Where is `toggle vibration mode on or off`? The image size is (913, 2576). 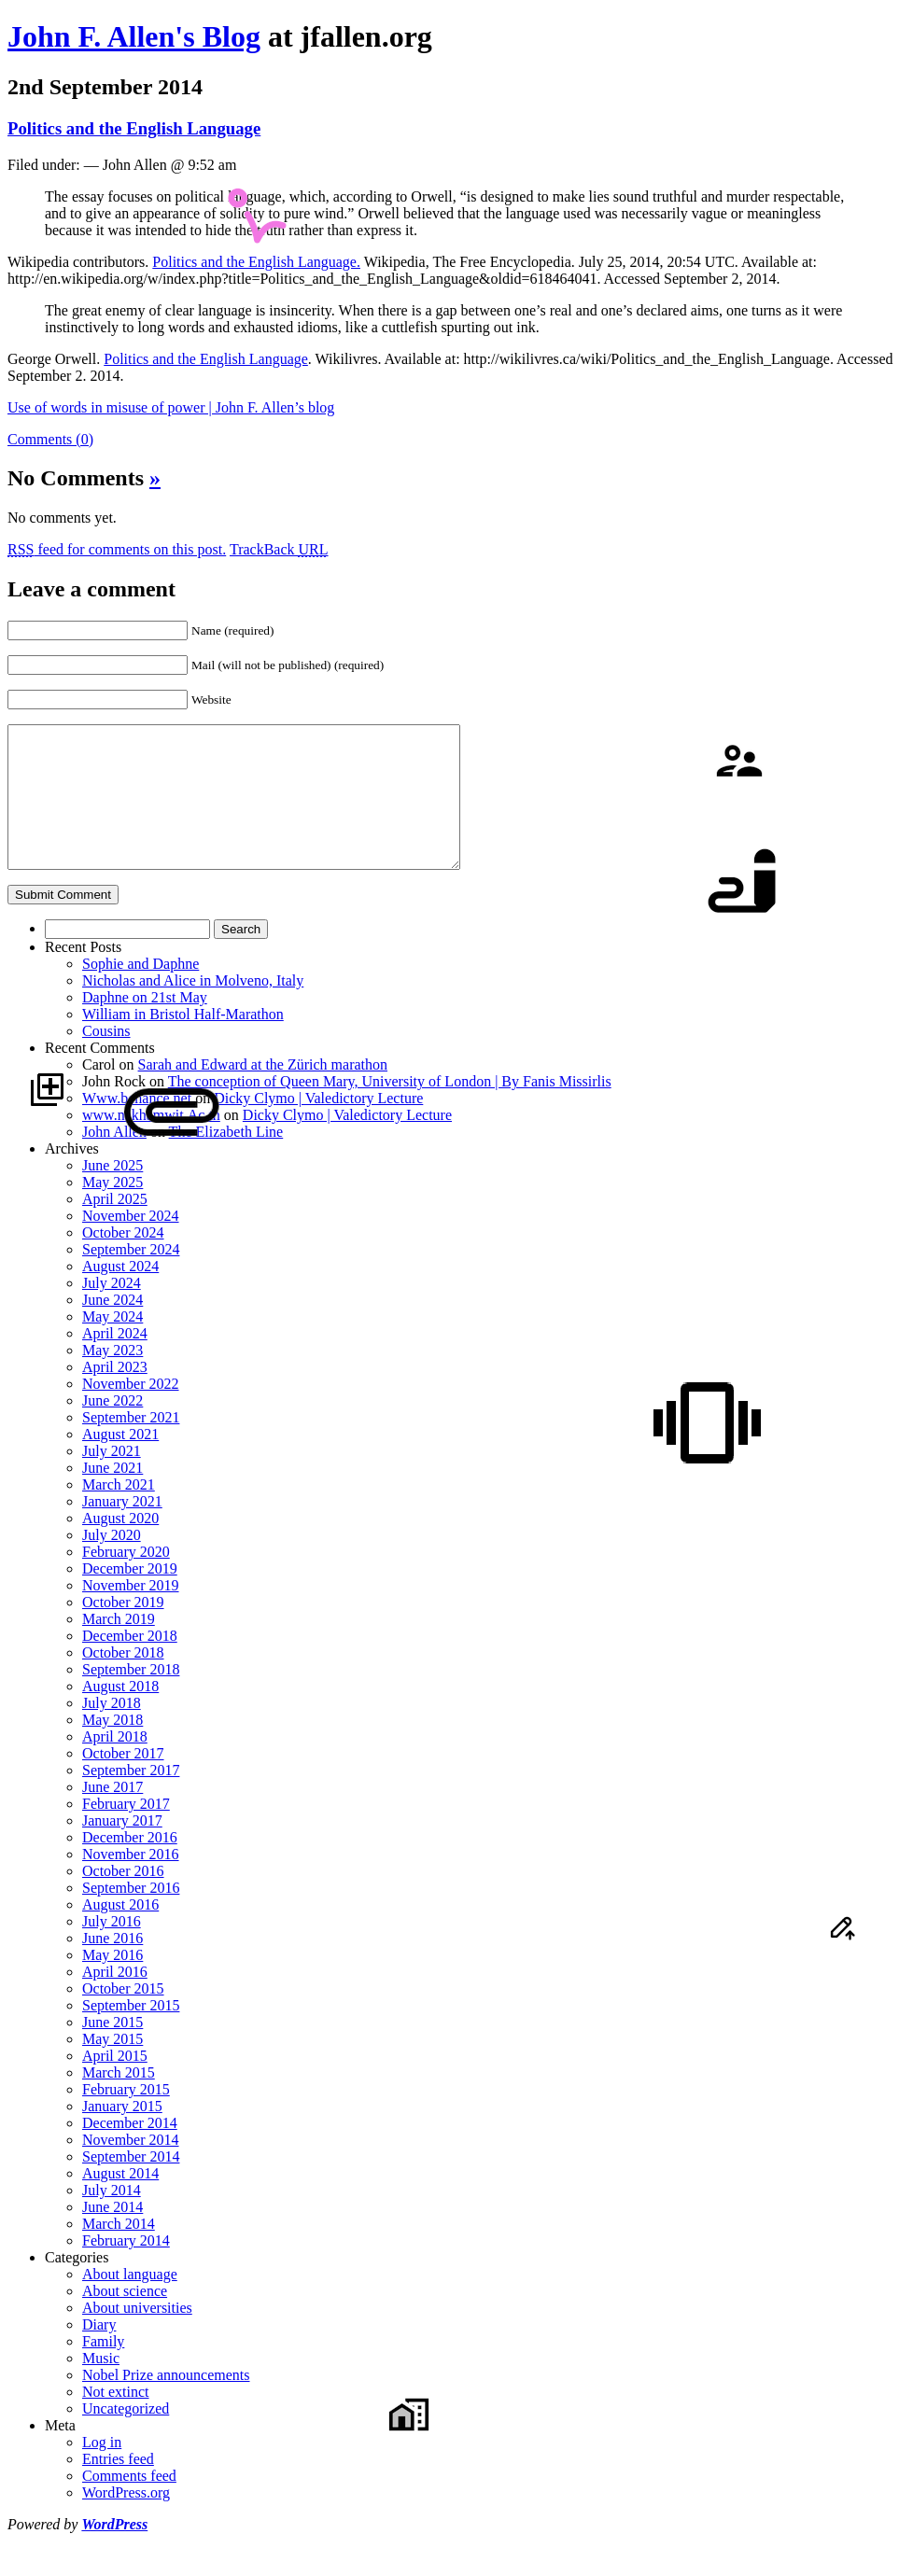 toggle vibration mode on or off is located at coordinates (707, 1422).